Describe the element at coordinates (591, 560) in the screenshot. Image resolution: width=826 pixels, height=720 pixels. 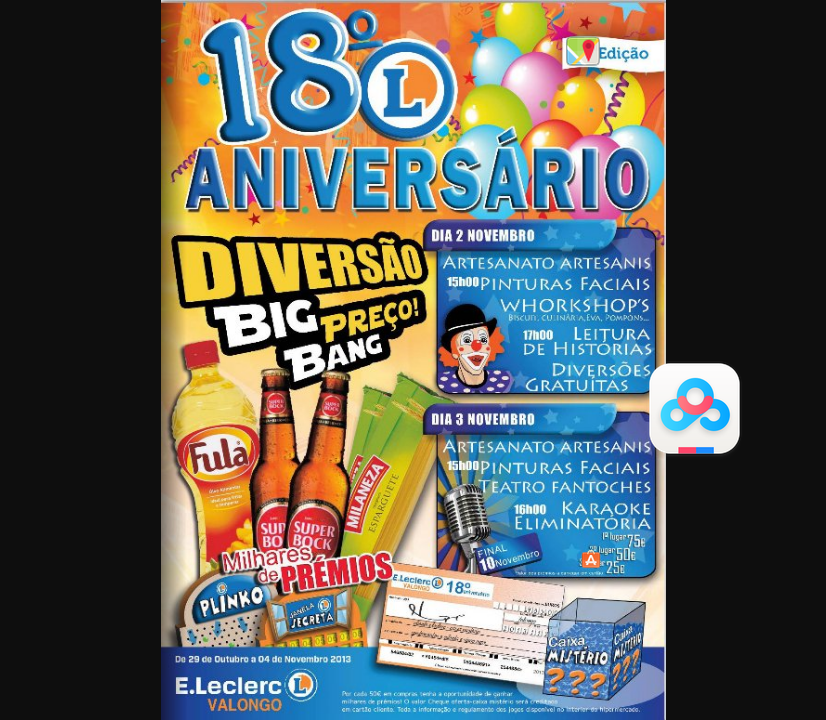
I see `open the software center to browse and install applications` at that location.